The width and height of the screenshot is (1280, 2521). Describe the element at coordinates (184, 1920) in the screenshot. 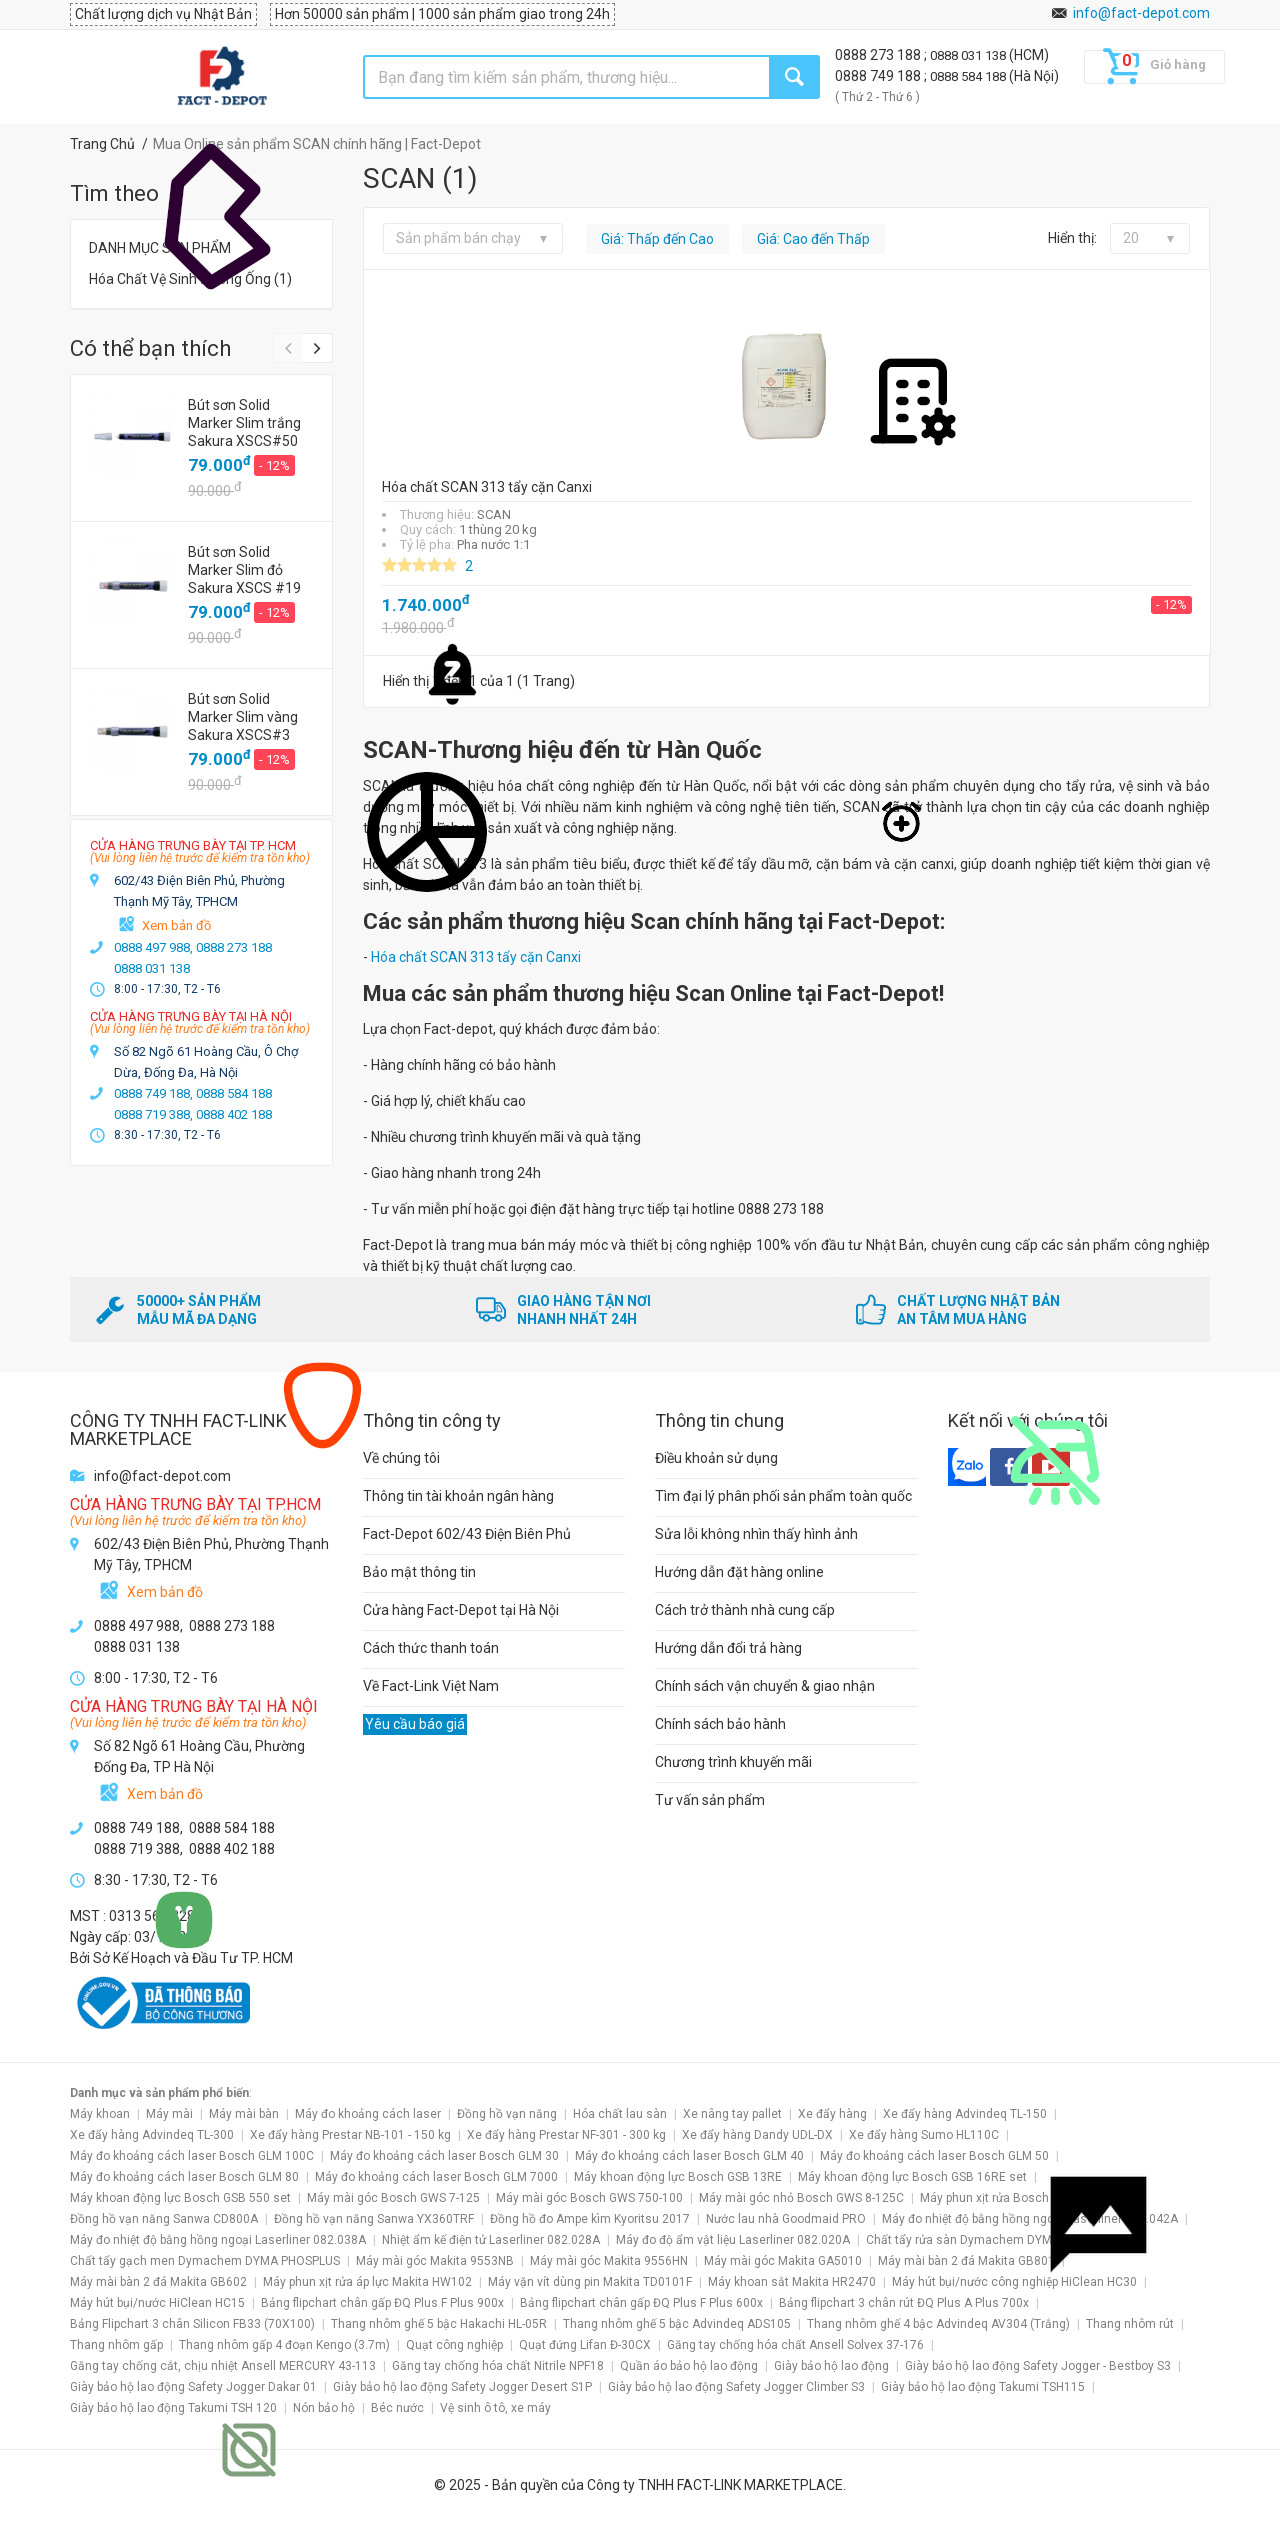

I see `represents the letter Y in a menu or keyboard interface` at that location.